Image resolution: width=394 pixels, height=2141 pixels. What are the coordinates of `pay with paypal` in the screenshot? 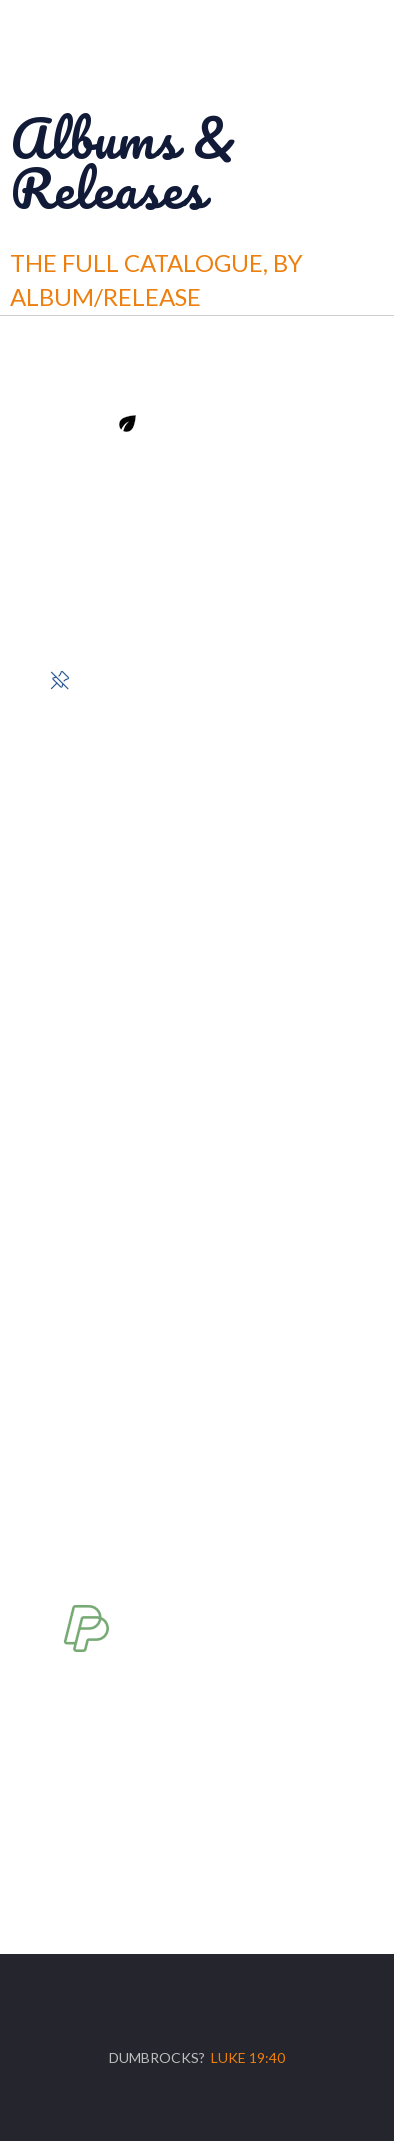 It's located at (85, 1628).